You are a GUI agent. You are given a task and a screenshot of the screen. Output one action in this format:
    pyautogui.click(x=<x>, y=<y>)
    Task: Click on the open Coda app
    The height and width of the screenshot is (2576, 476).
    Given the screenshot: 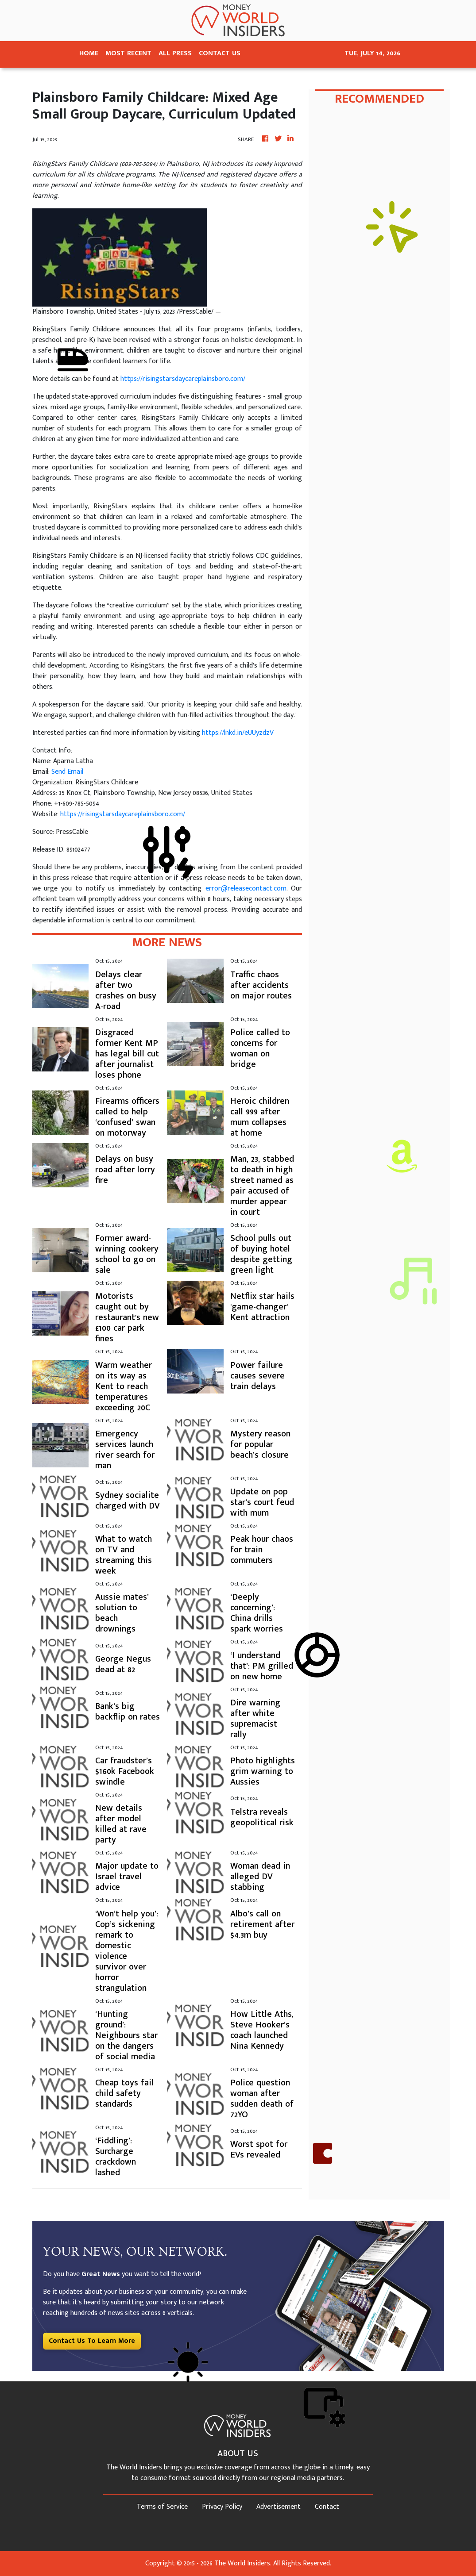 What is the action you would take?
    pyautogui.click(x=322, y=2153)
    